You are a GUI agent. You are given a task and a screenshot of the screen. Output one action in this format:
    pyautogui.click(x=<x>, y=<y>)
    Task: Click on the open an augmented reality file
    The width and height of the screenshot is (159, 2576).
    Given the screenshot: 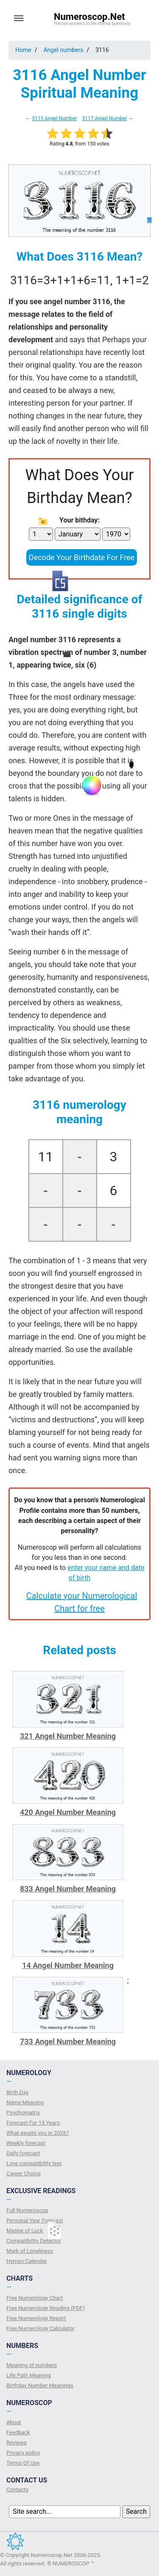 What is the action you would take?
    pyautogui.click(x=54, y=2231)
    